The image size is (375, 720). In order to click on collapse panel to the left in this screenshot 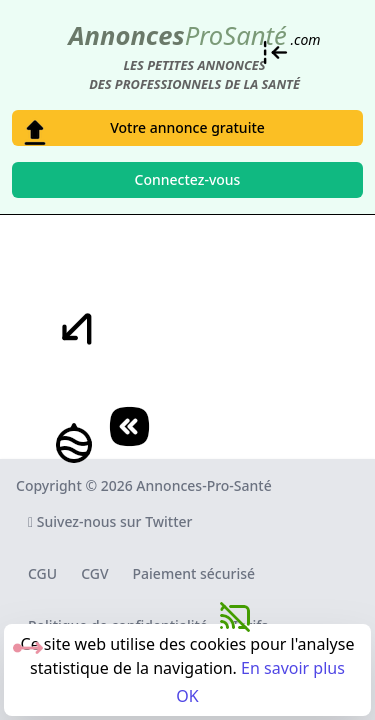, I will do `click(275, 52)`.